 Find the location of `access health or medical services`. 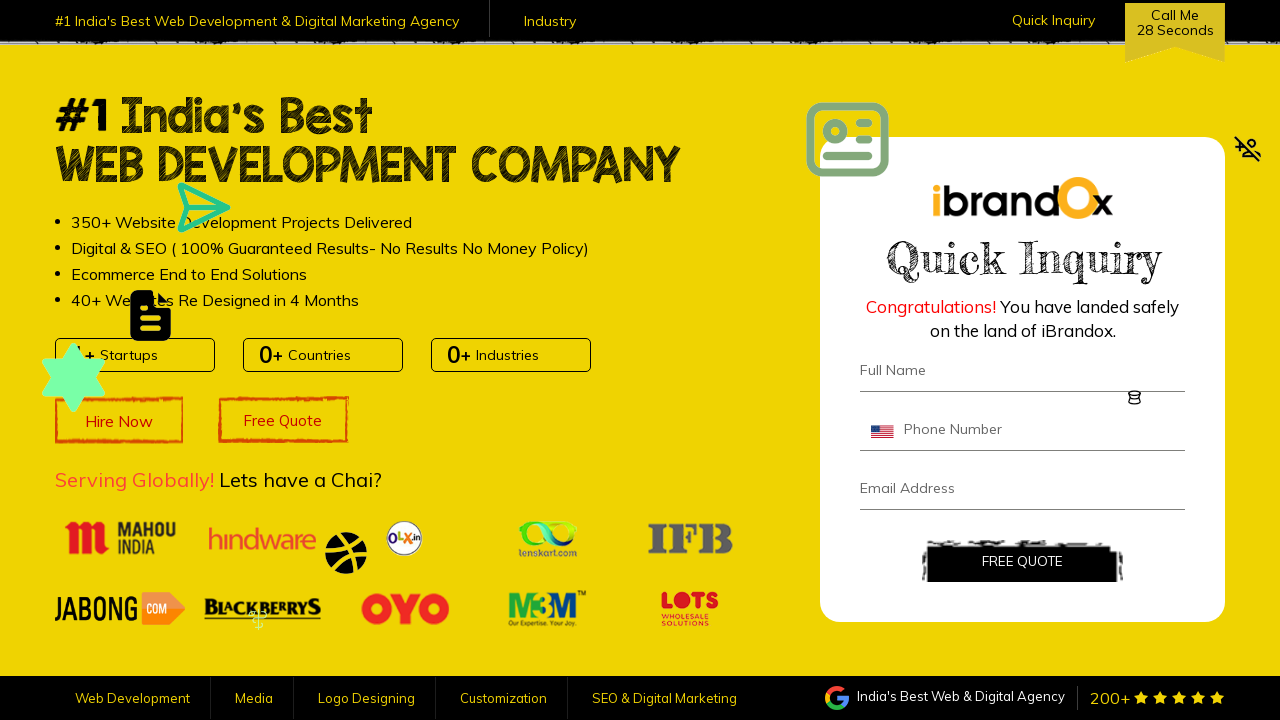

access health or medical services is located at coordinates (258, 619).